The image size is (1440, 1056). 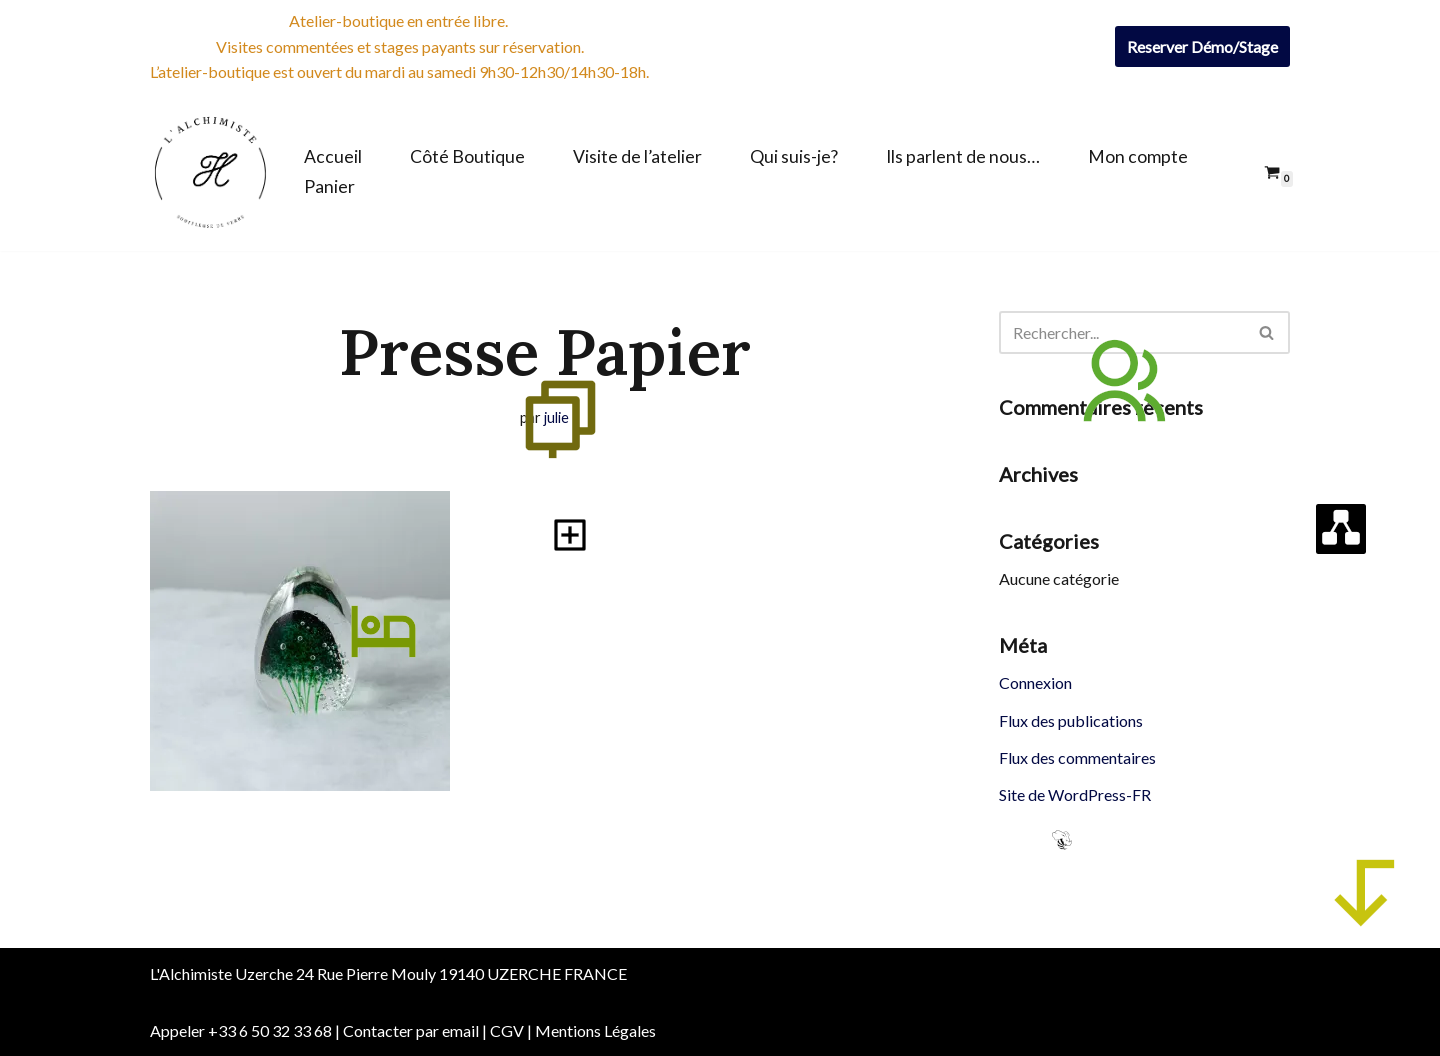 What do you see at coordinates (1341, 529) in the screenshot?
I see `open diagrams.net application` at bounding box center [1341, 529].